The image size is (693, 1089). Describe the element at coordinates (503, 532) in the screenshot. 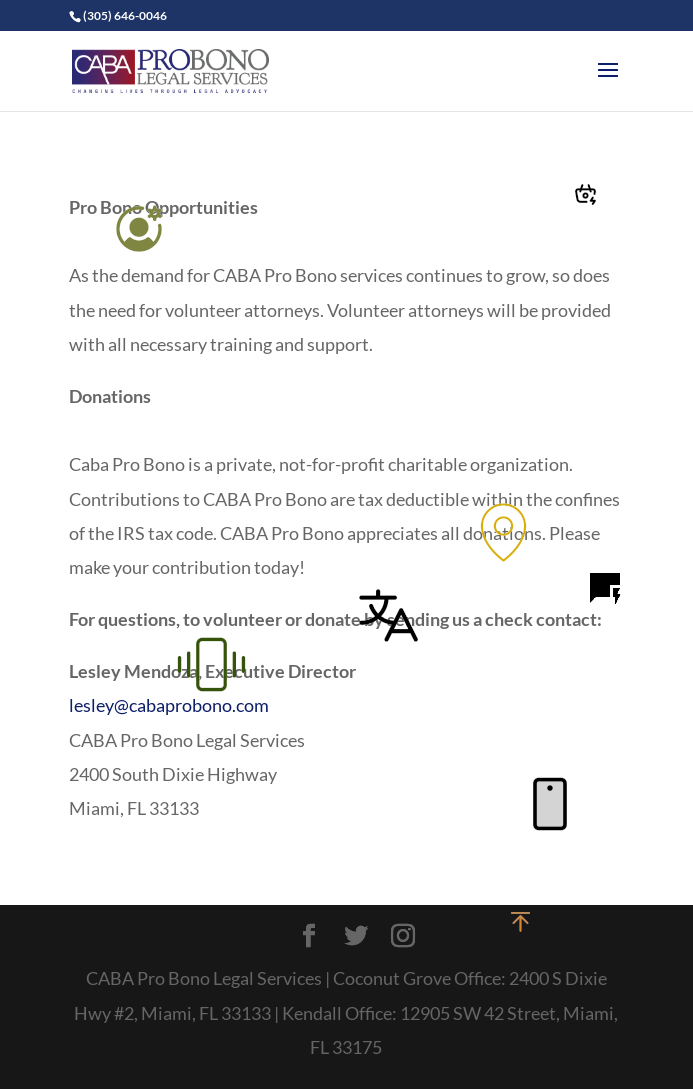

I see `view or set a location on the map` at that location.